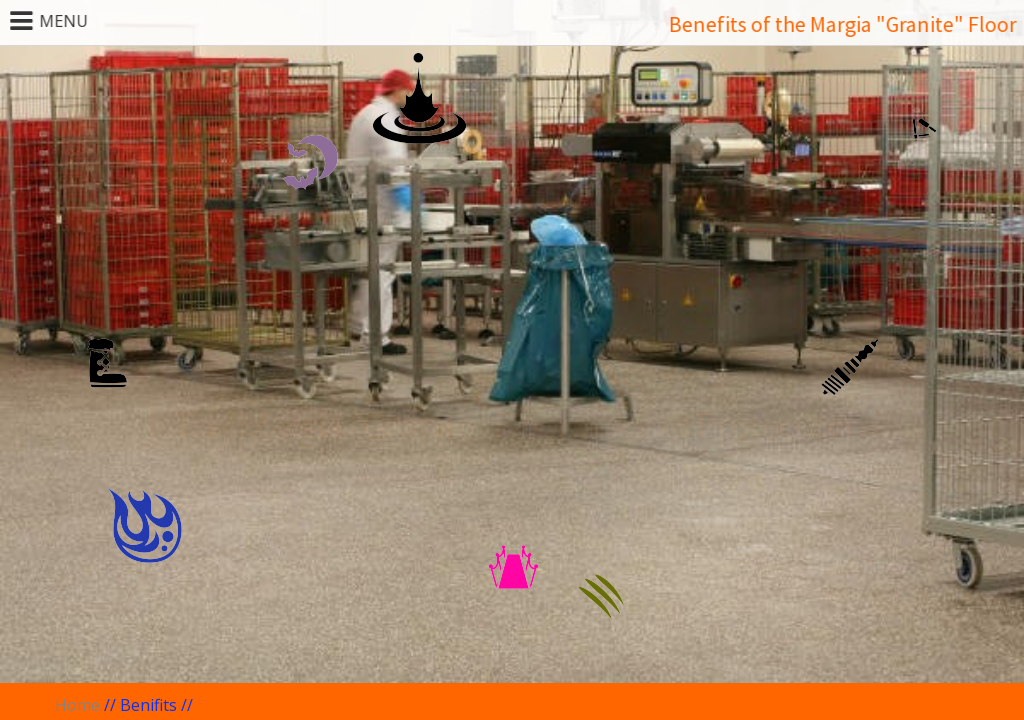  What do you see at coordinates (420, 100) in the screenshot?
I see `indicates water or liquid effect in gameplay` at bounding box center [420, 100].